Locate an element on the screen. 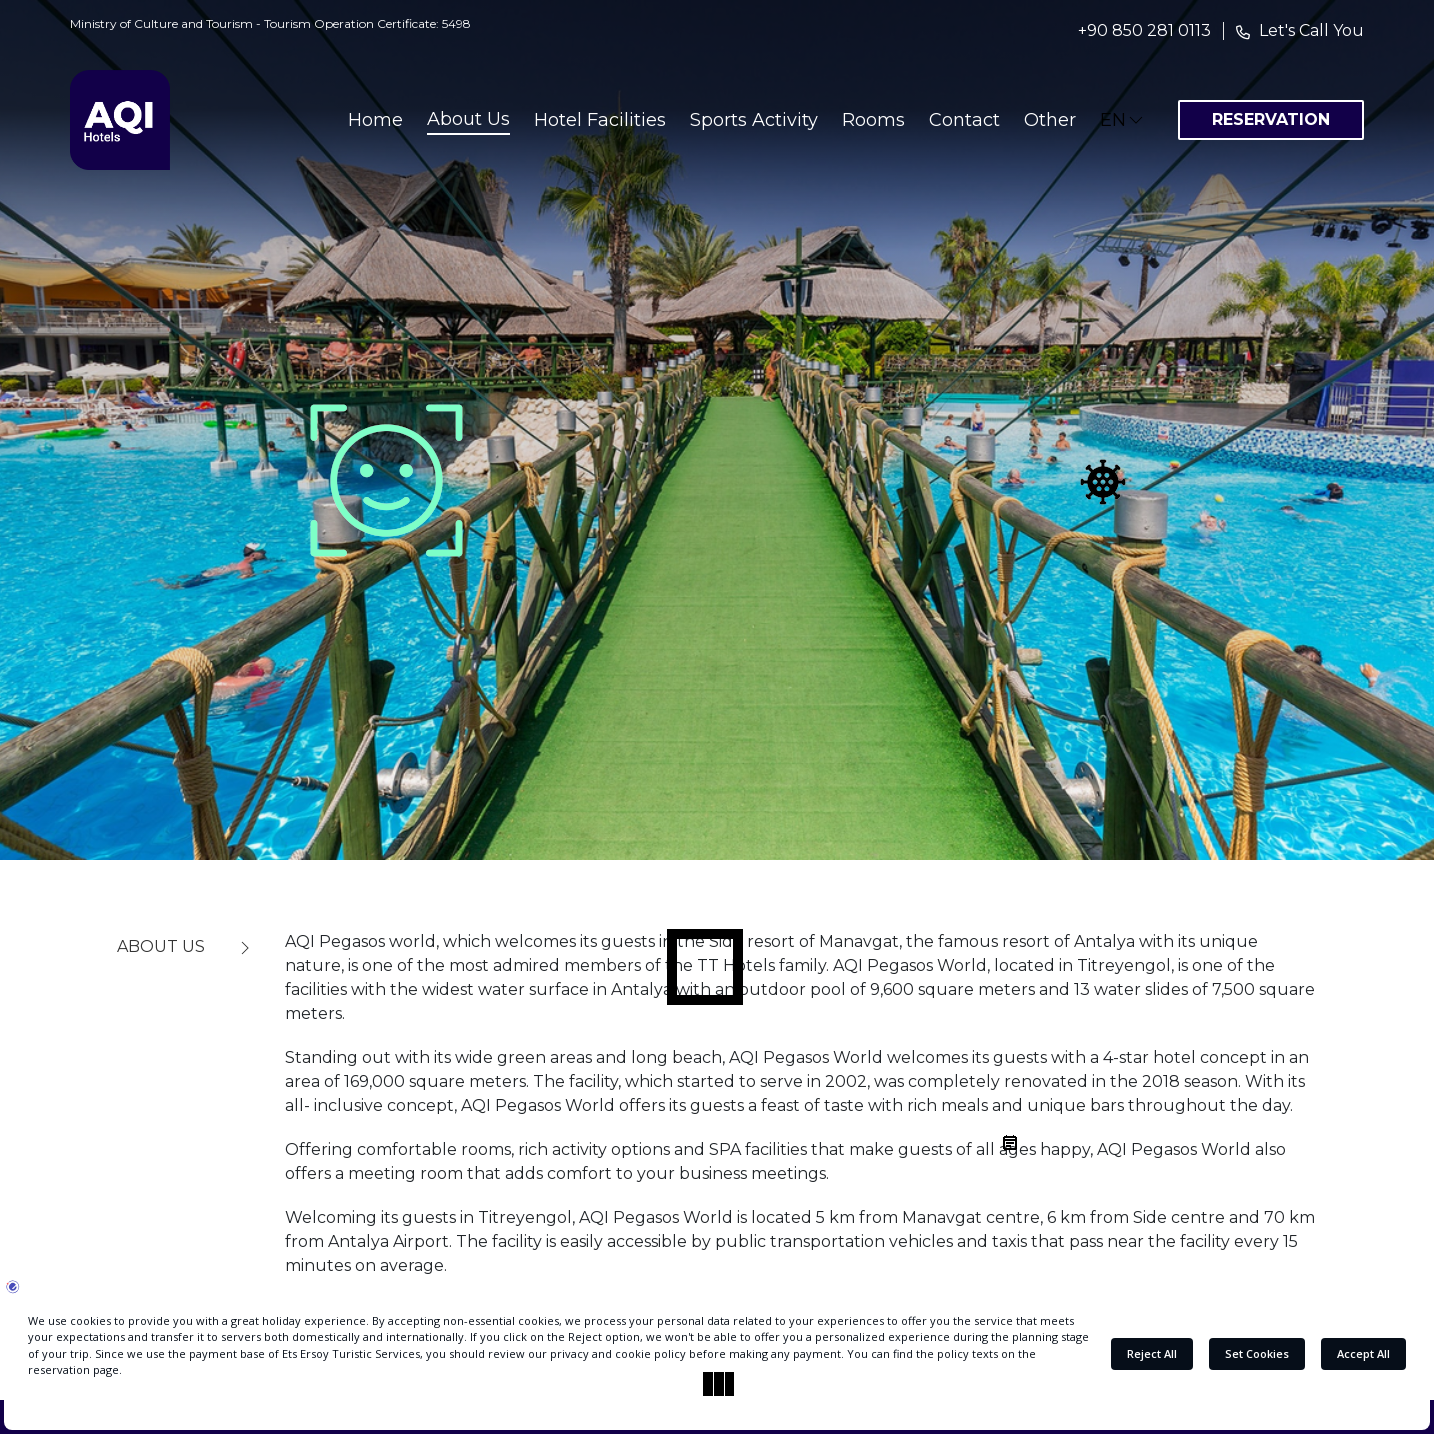 This screenshot has height=1434, width=1434. switch to column view layout is located at coordinates (718, 1385).